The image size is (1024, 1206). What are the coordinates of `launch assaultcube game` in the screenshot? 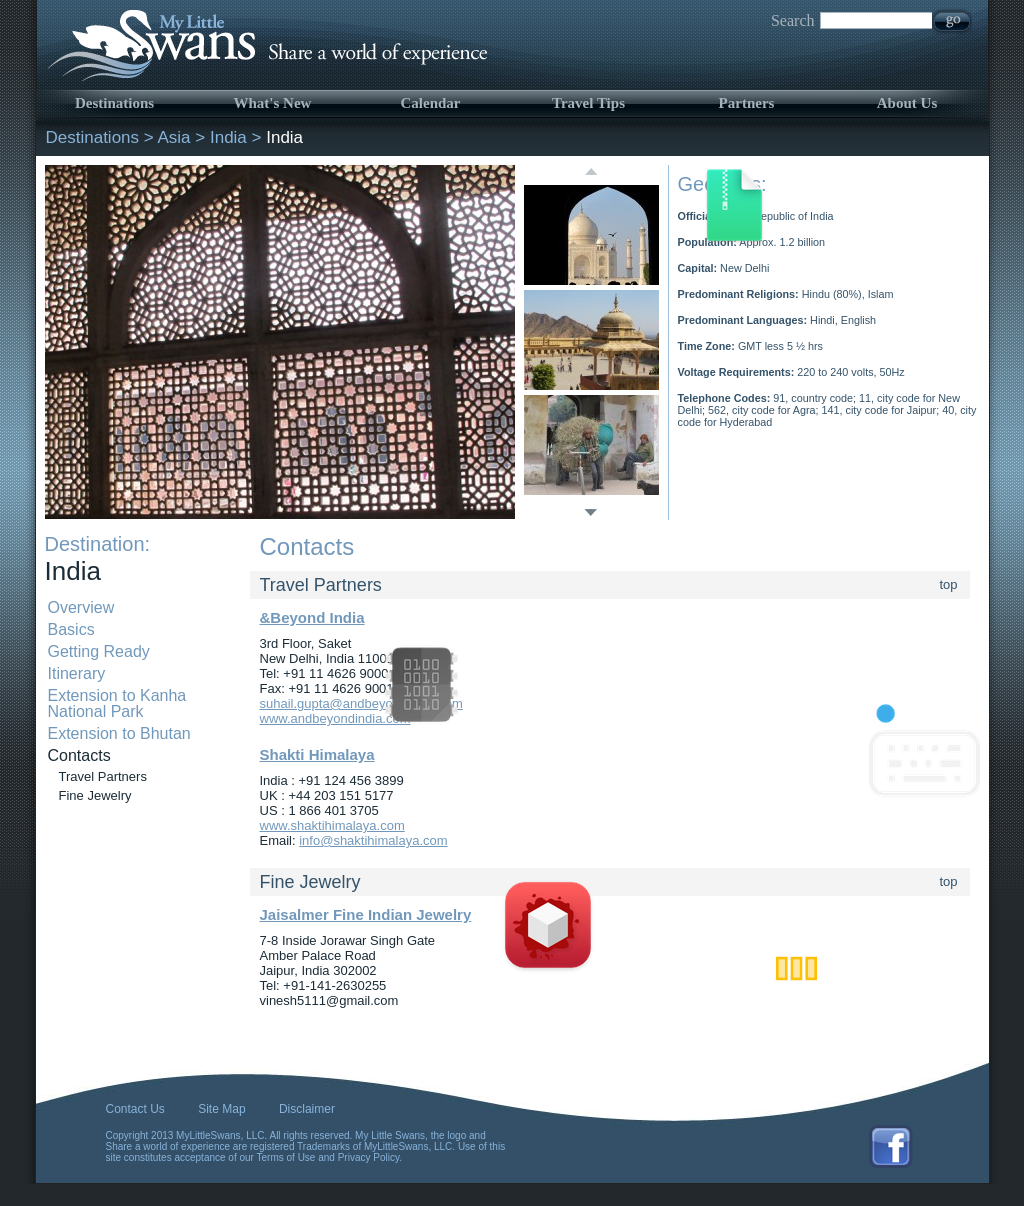 It's located at (548, 925).